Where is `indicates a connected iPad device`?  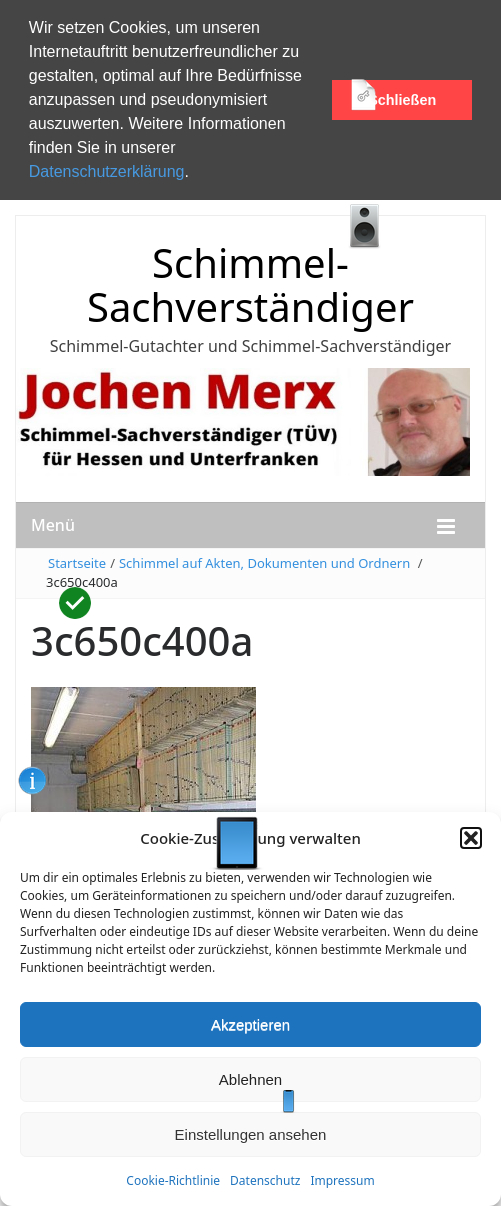
indicates a connected iPad device is located at coordinates (237, 843).